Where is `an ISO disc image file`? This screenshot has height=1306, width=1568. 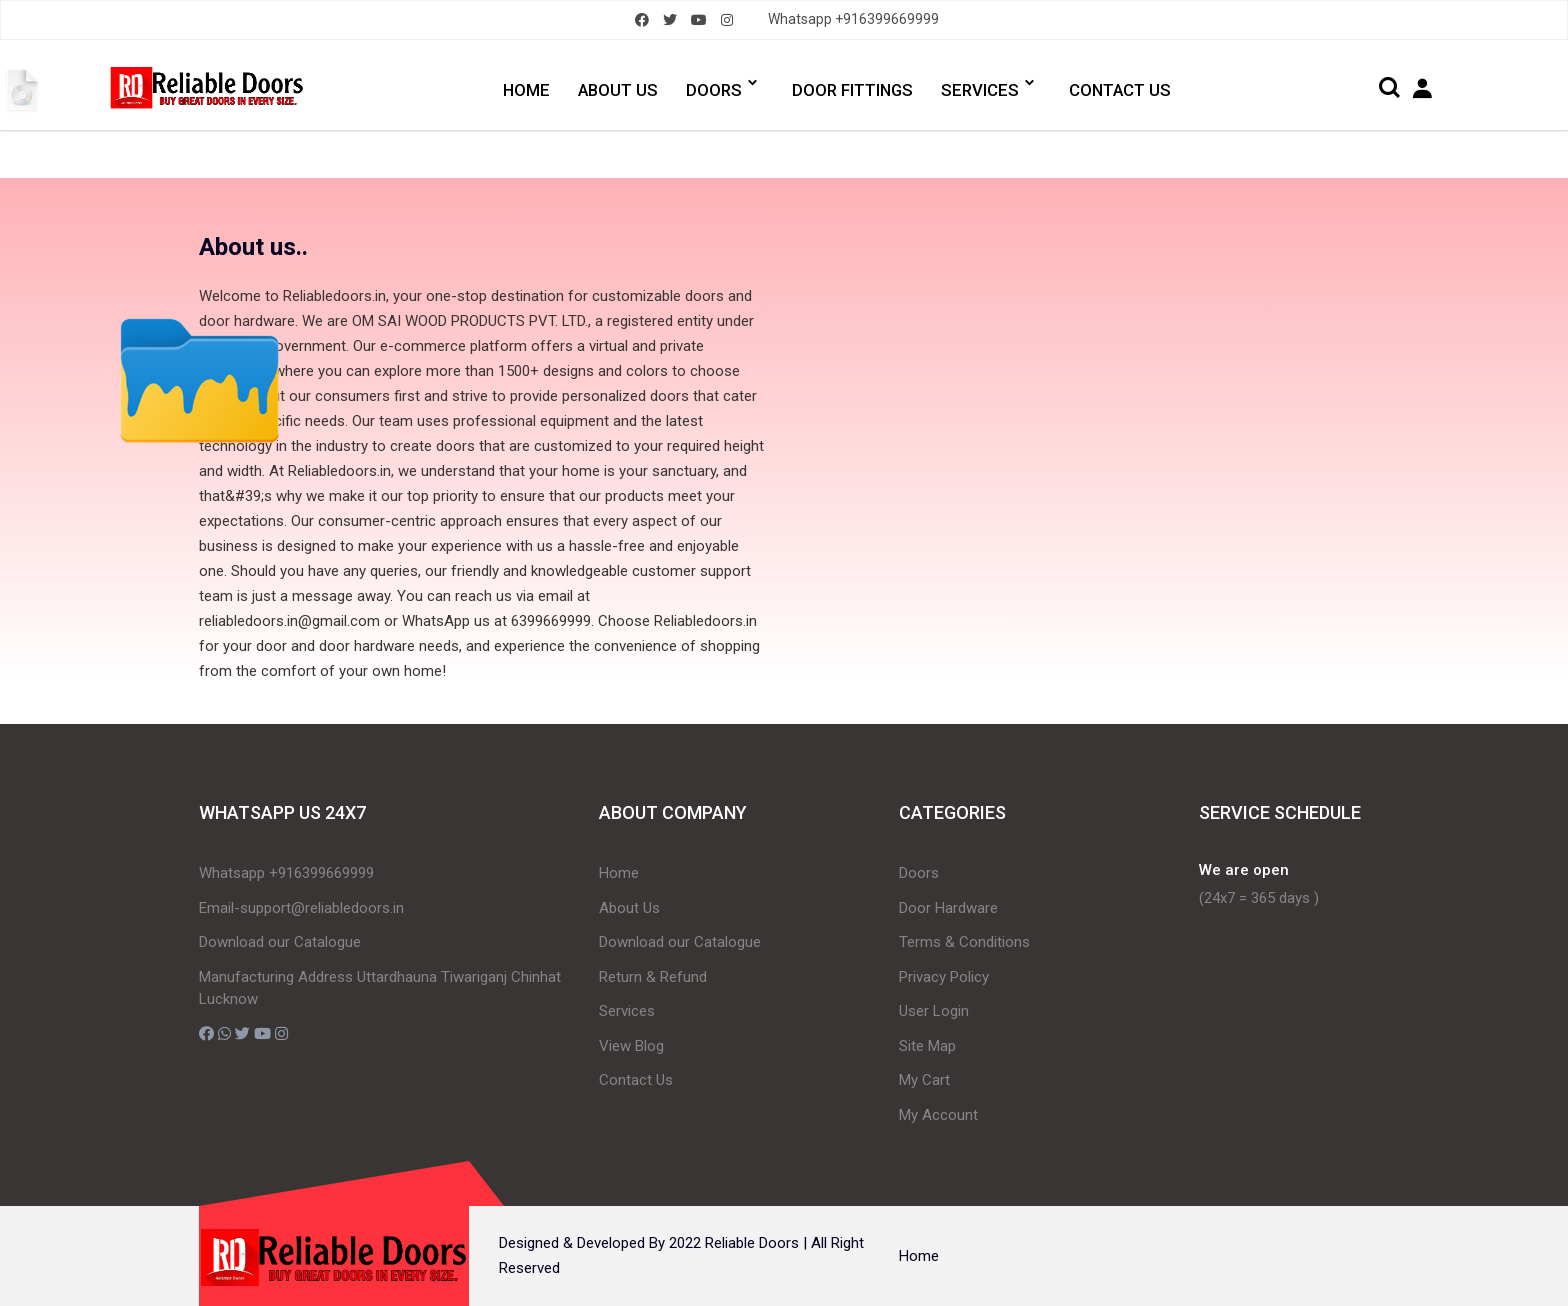 an ISO disc image file is located at coordinates (22, 91).